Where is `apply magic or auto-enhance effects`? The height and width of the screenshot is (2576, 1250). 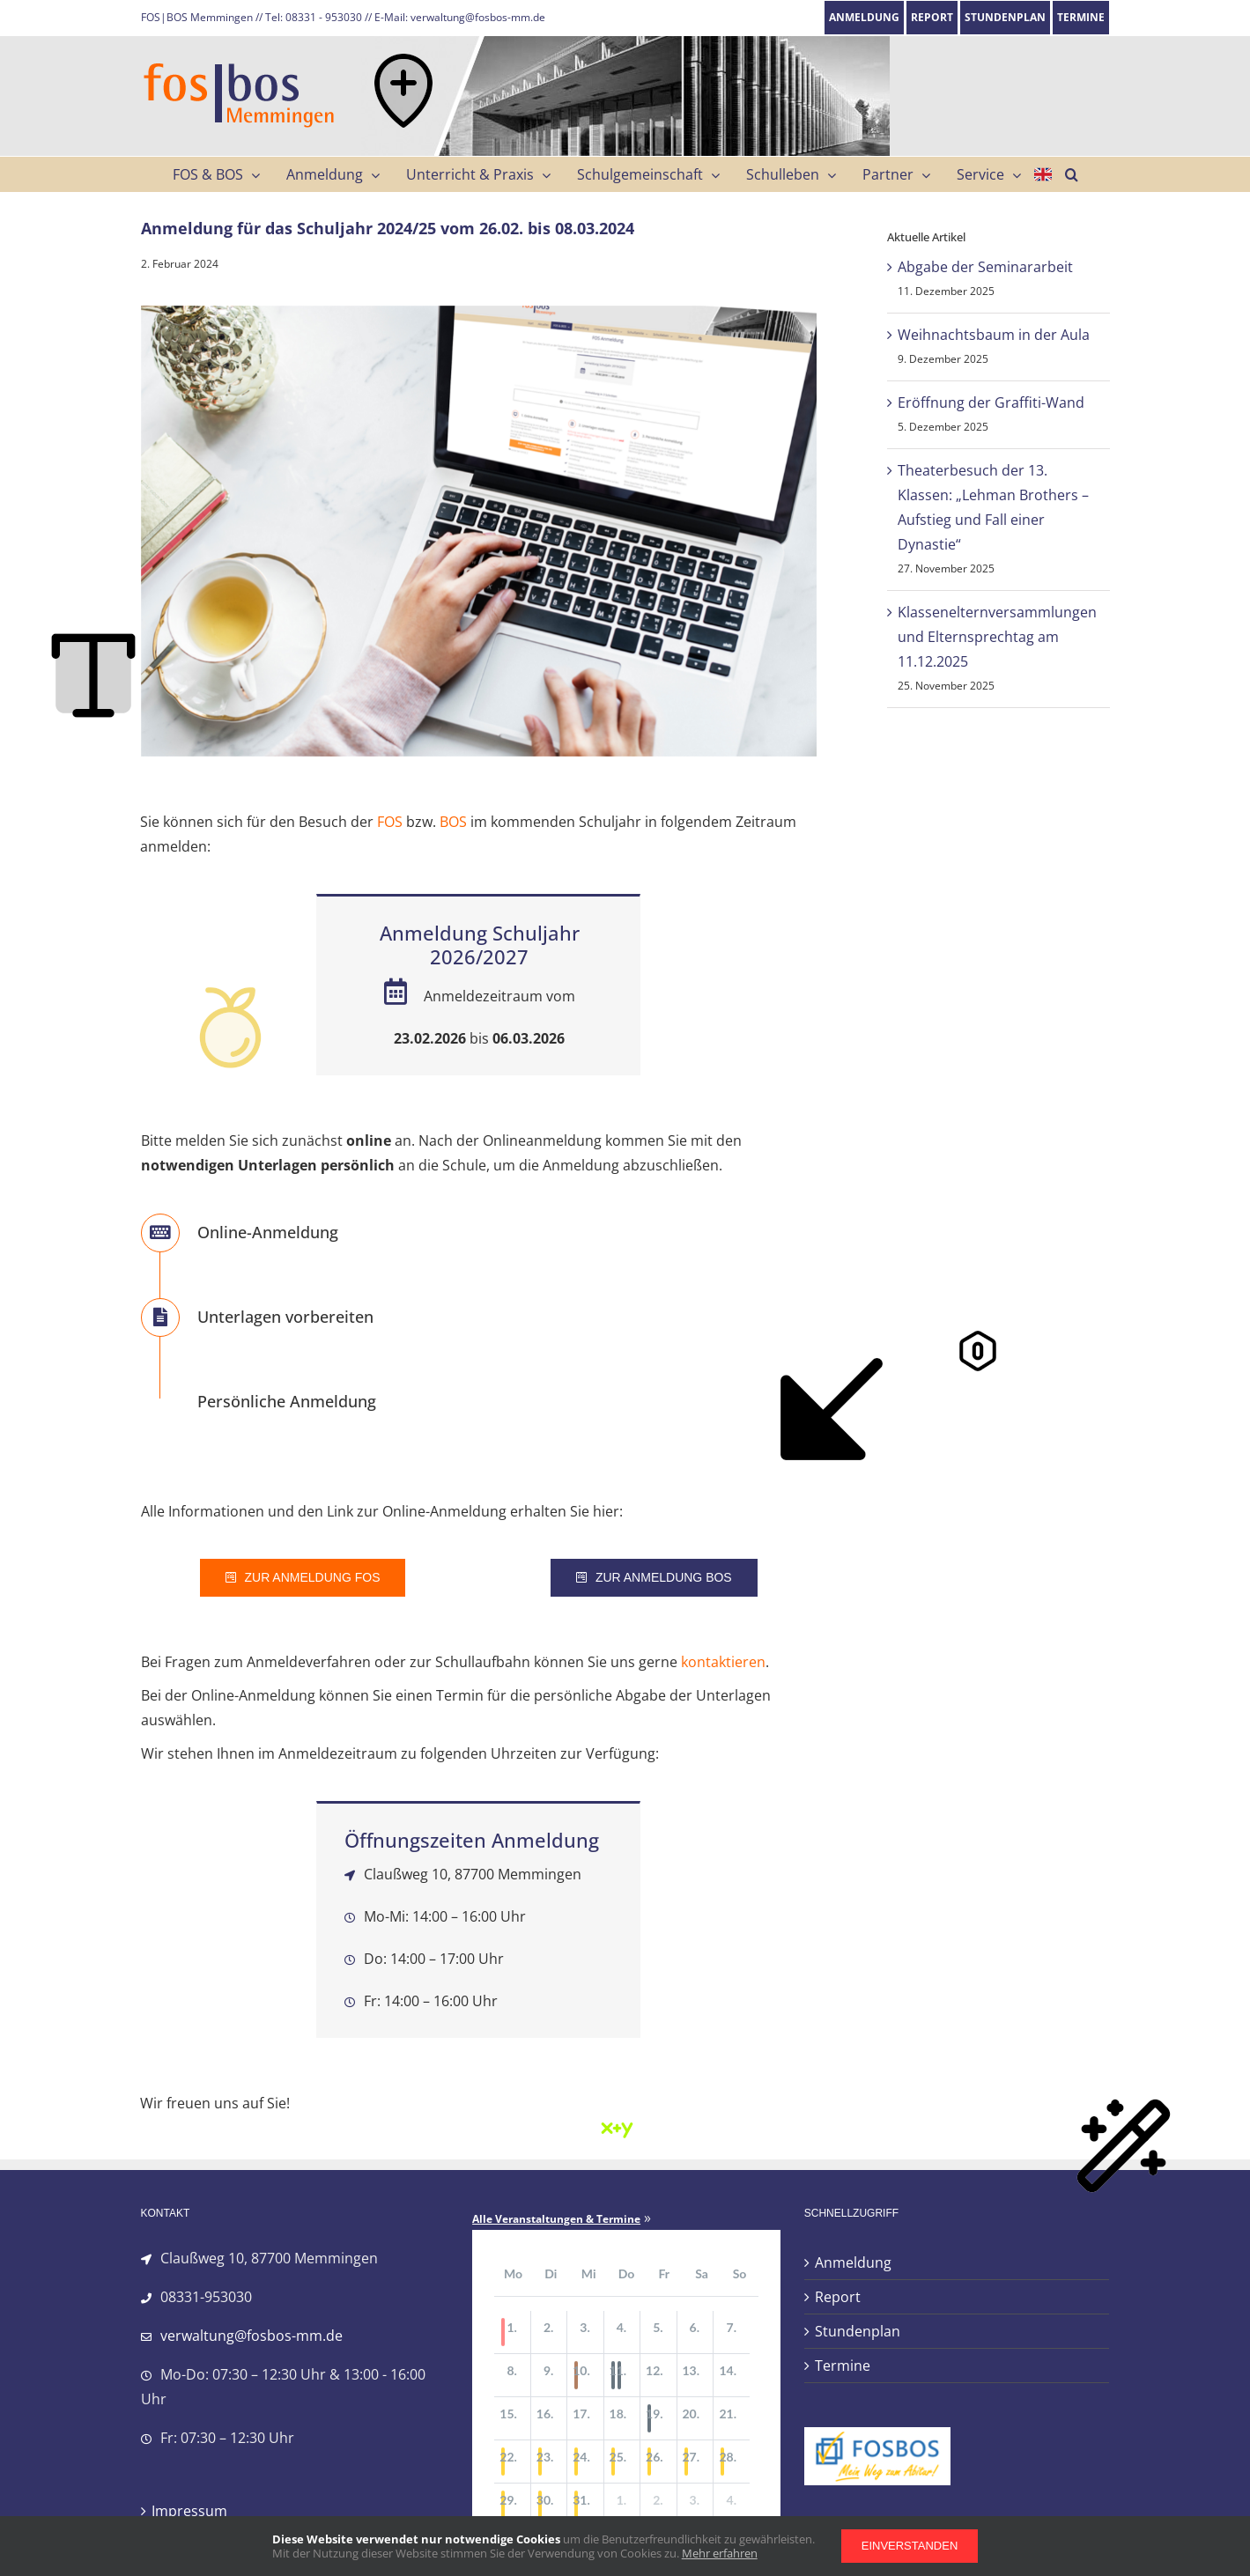 apply magic or auto-enhance effects is located at coordinates (1123, 2145).